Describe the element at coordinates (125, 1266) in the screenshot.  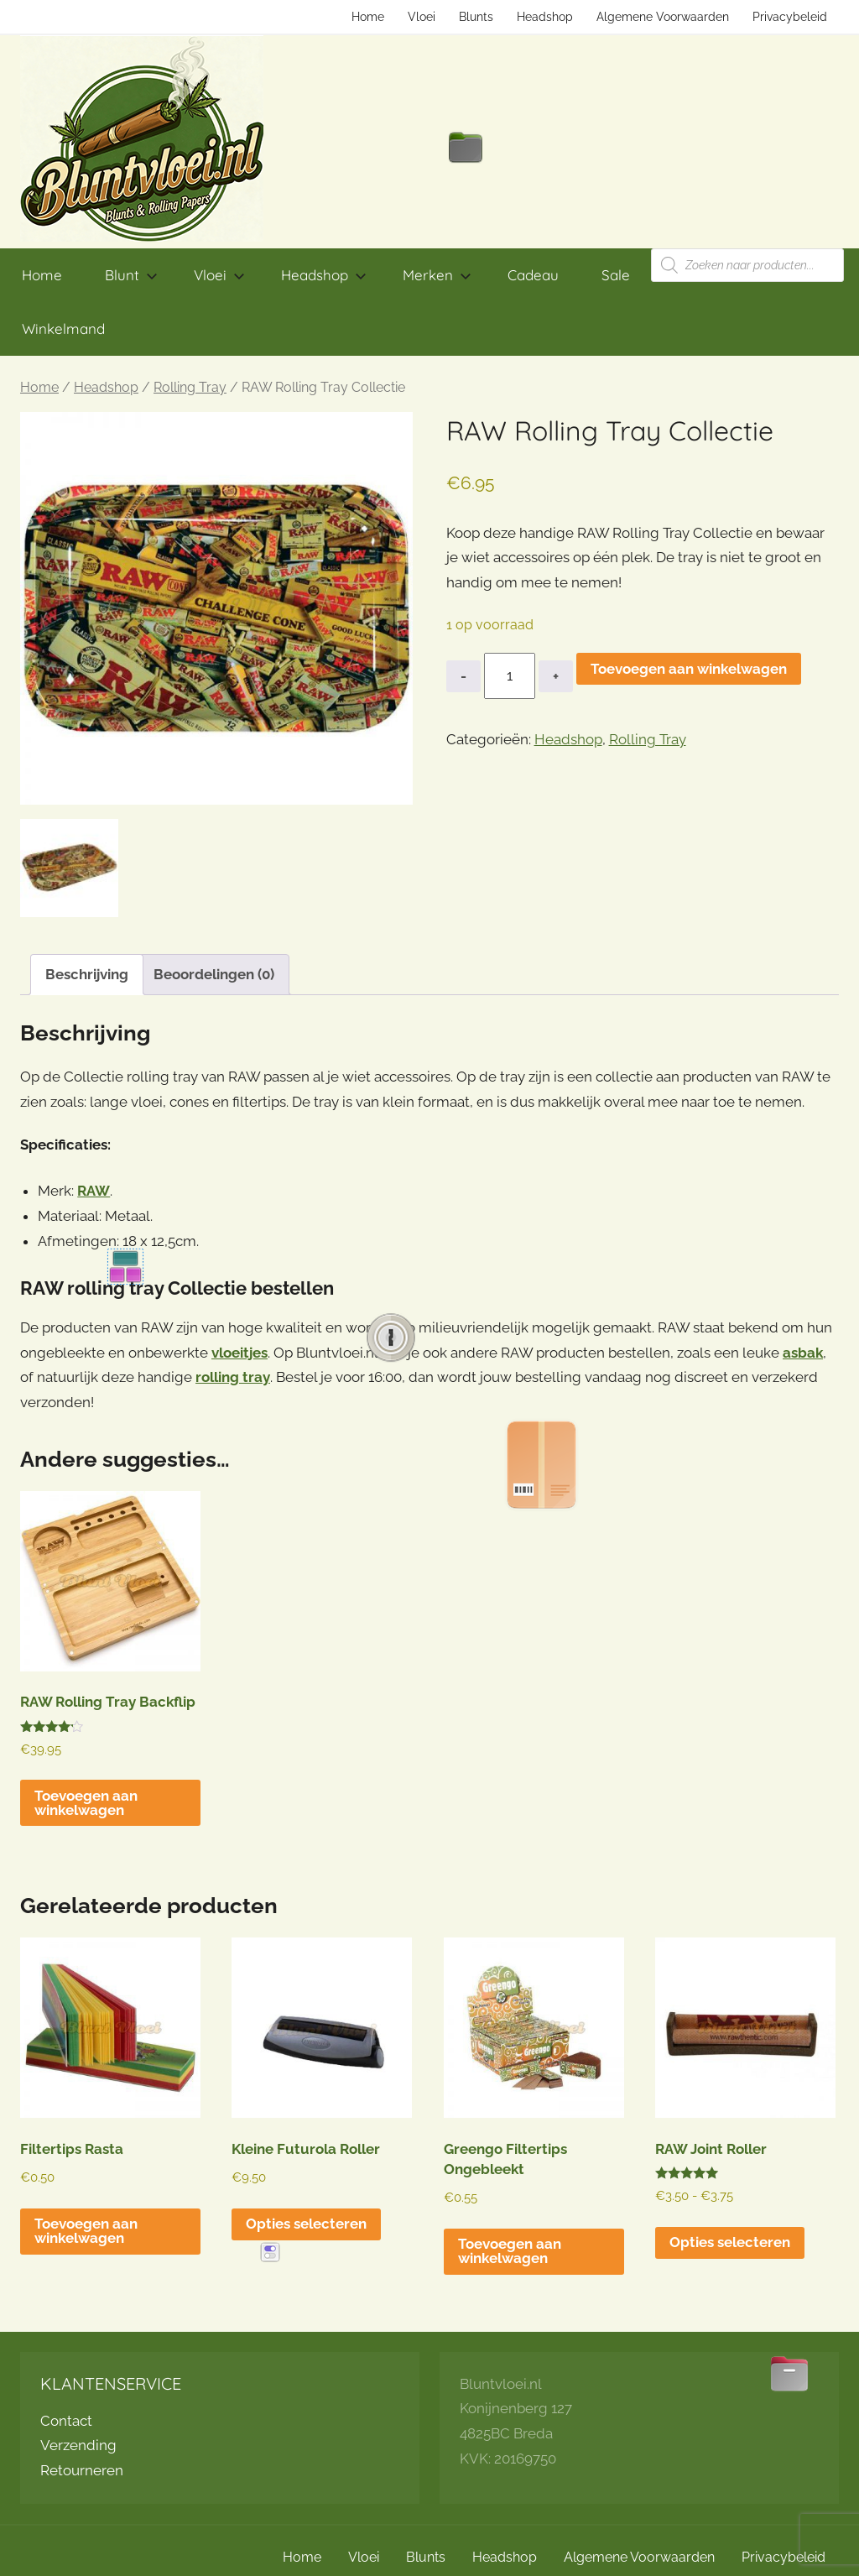
I see `select all items in the current view` at that location.